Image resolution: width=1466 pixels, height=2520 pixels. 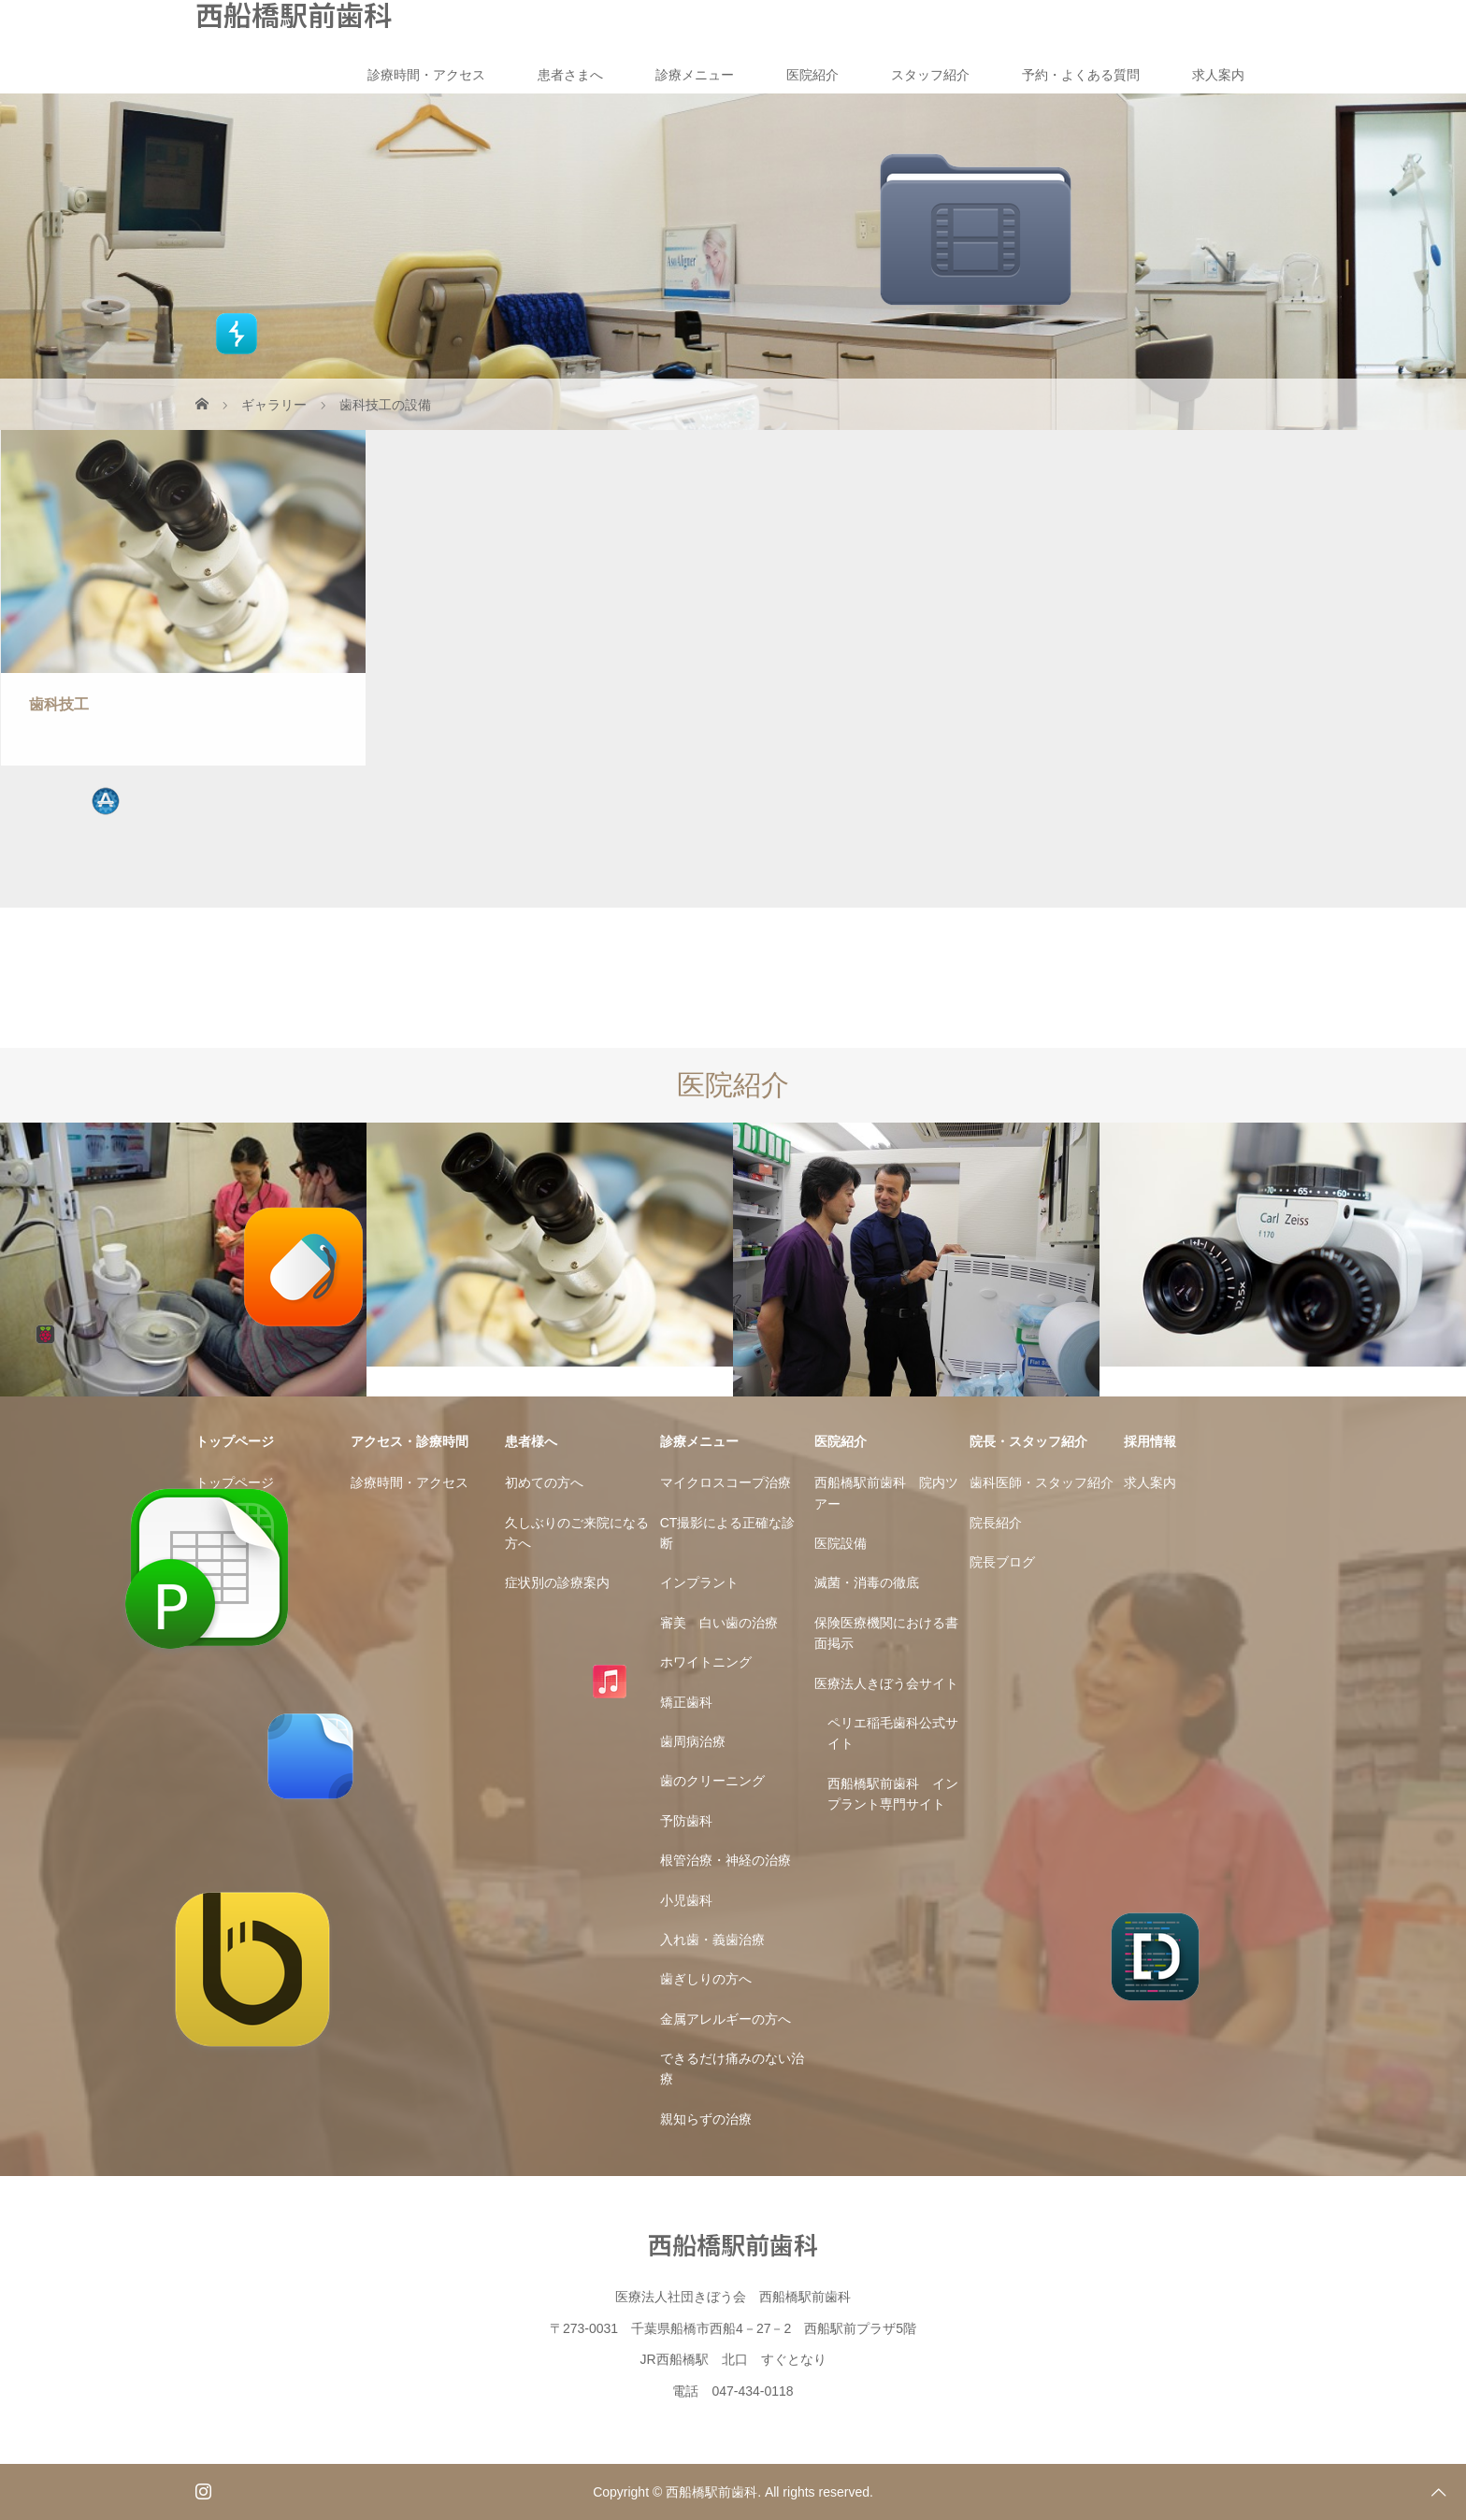 I want to click on open hot corners system preferences, so click(x=310, y=1756).